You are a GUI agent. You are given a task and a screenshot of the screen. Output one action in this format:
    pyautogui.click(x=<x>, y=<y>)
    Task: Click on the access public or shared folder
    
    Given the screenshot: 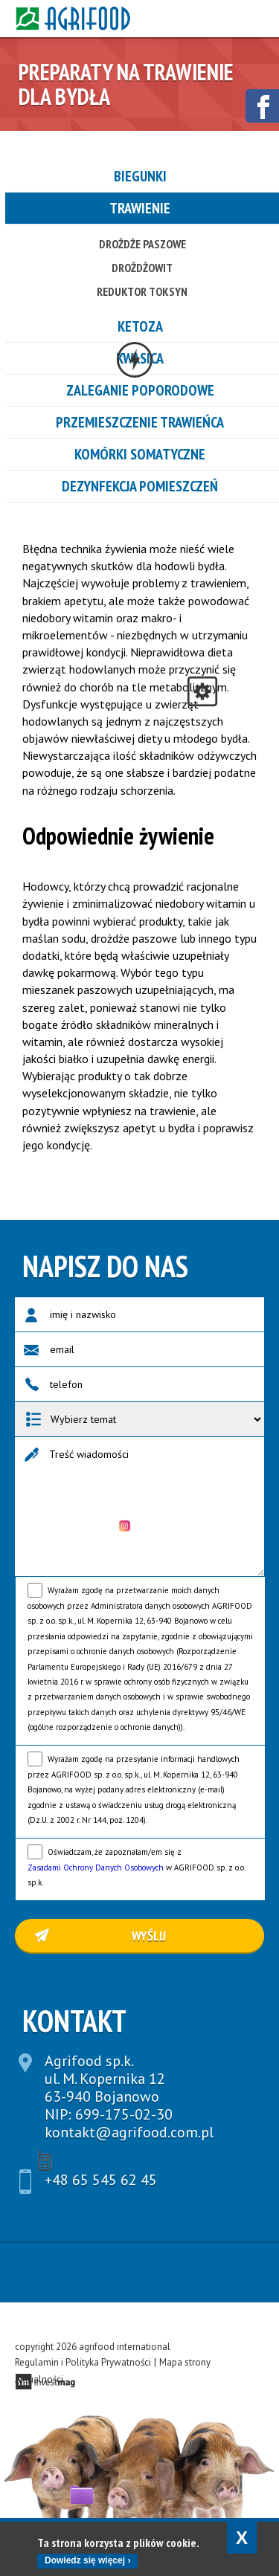 What is the action you would take?
    pyautogui.click(x=82, y=2495)
    